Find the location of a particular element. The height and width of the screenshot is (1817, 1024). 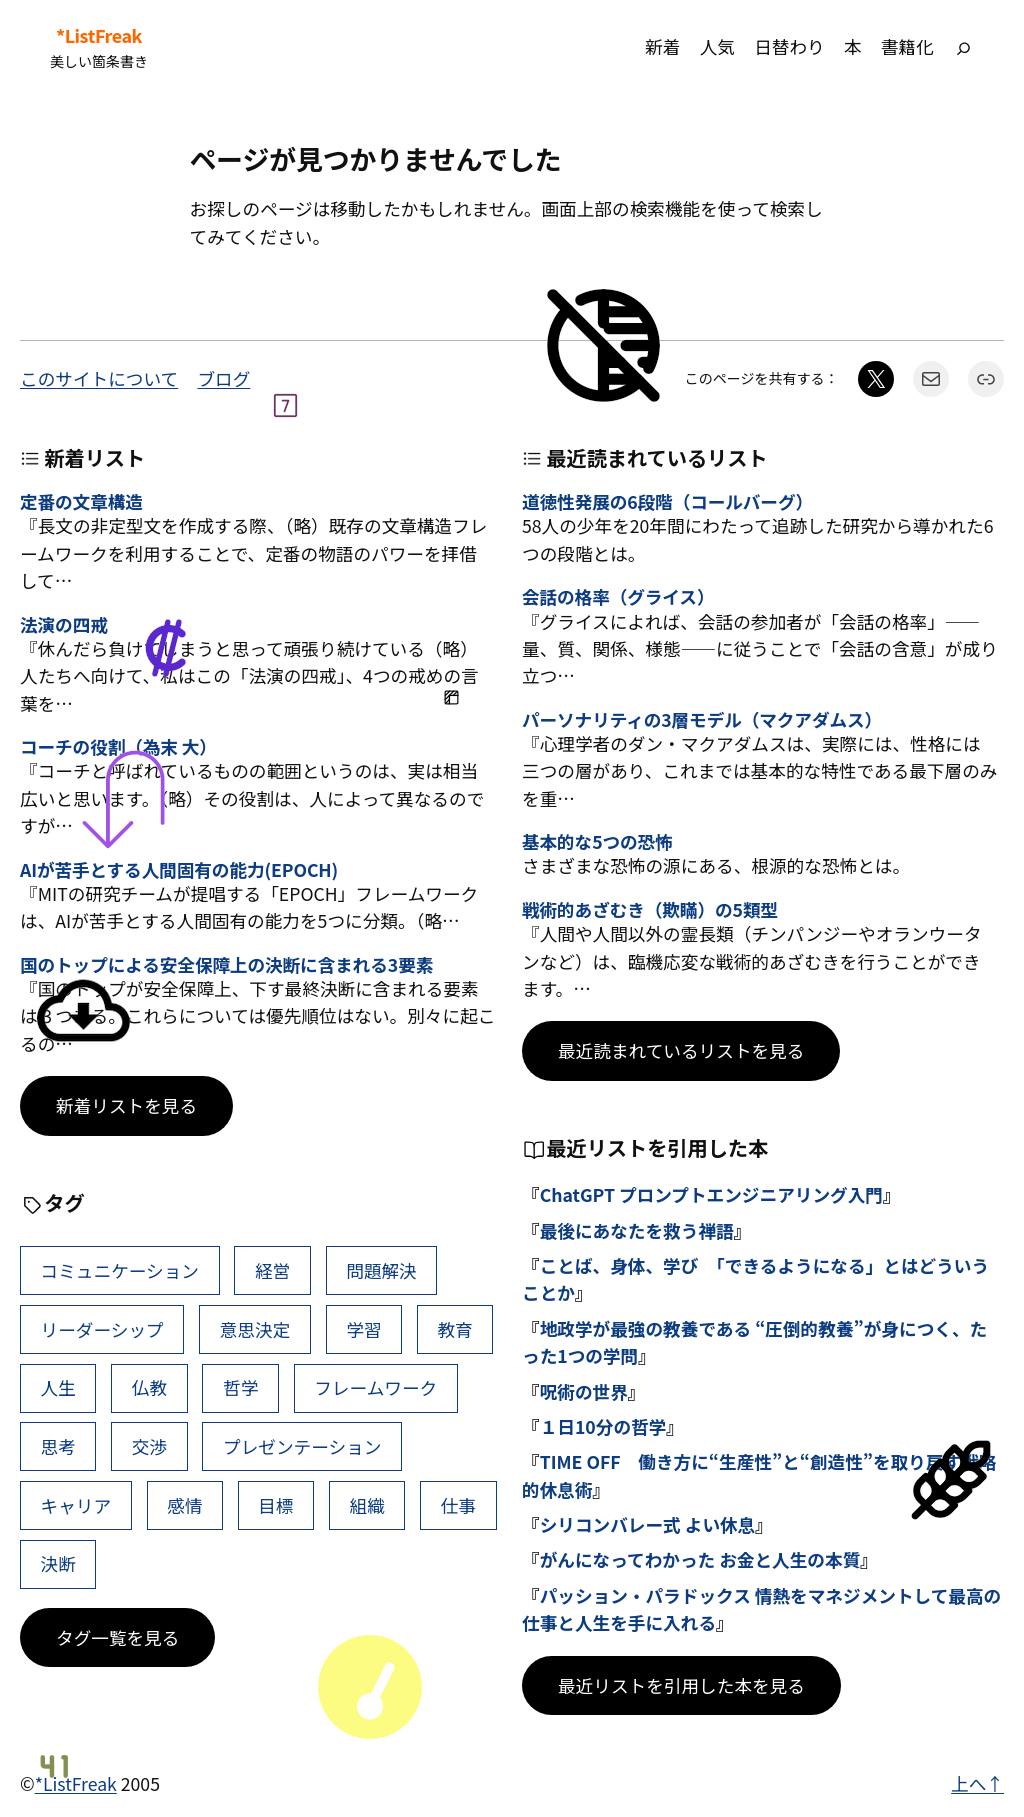

indicates item number 41 in a list or sequence is located at coordinates (56, 1766).